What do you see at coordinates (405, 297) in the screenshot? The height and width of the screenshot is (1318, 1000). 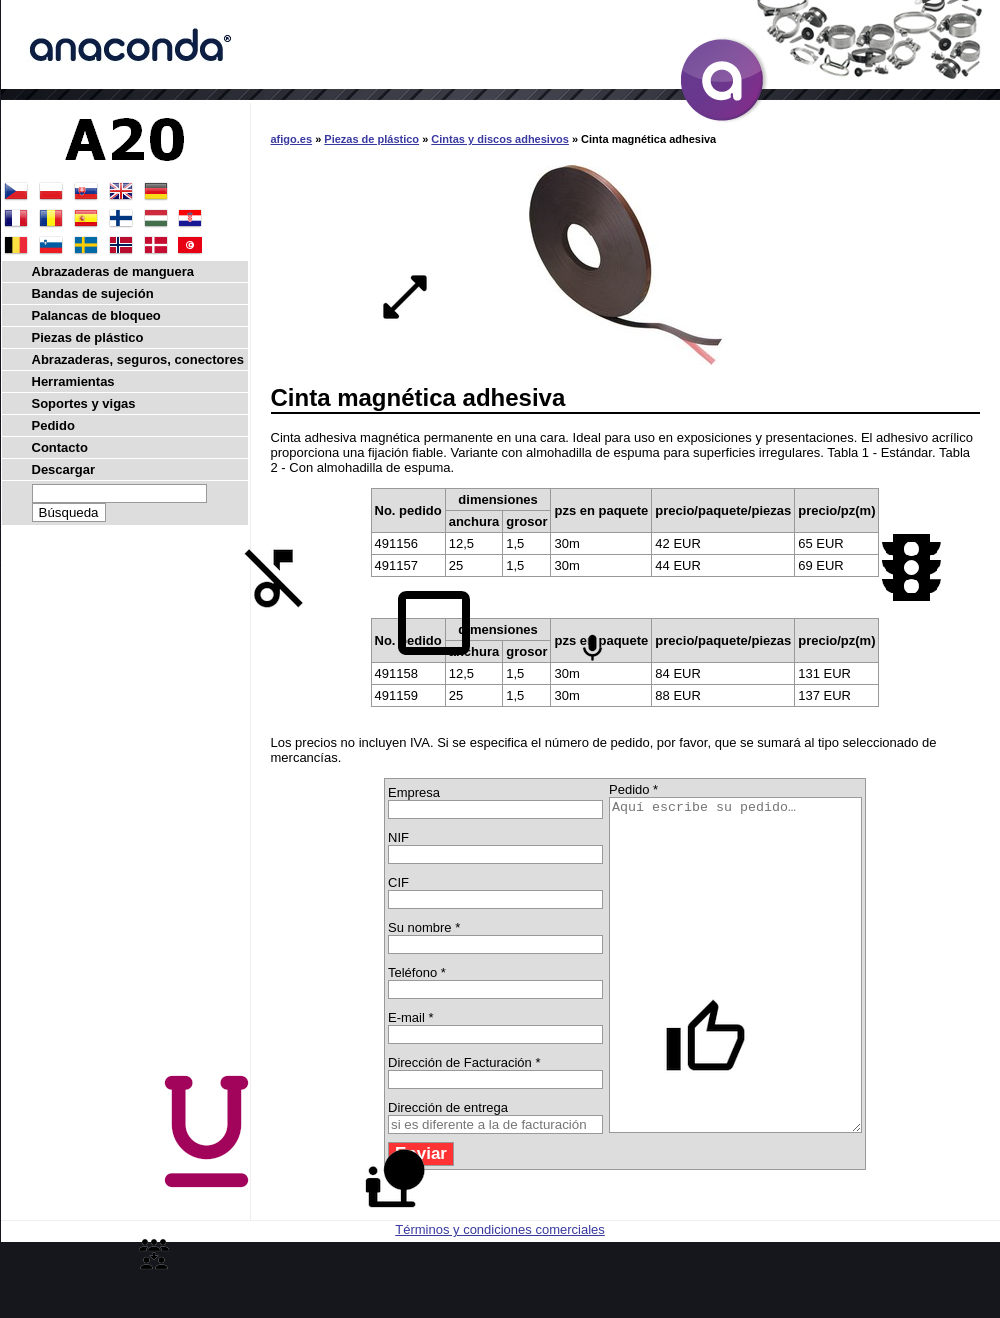 I see `expand to full screen` at bounding box center [405, 297].